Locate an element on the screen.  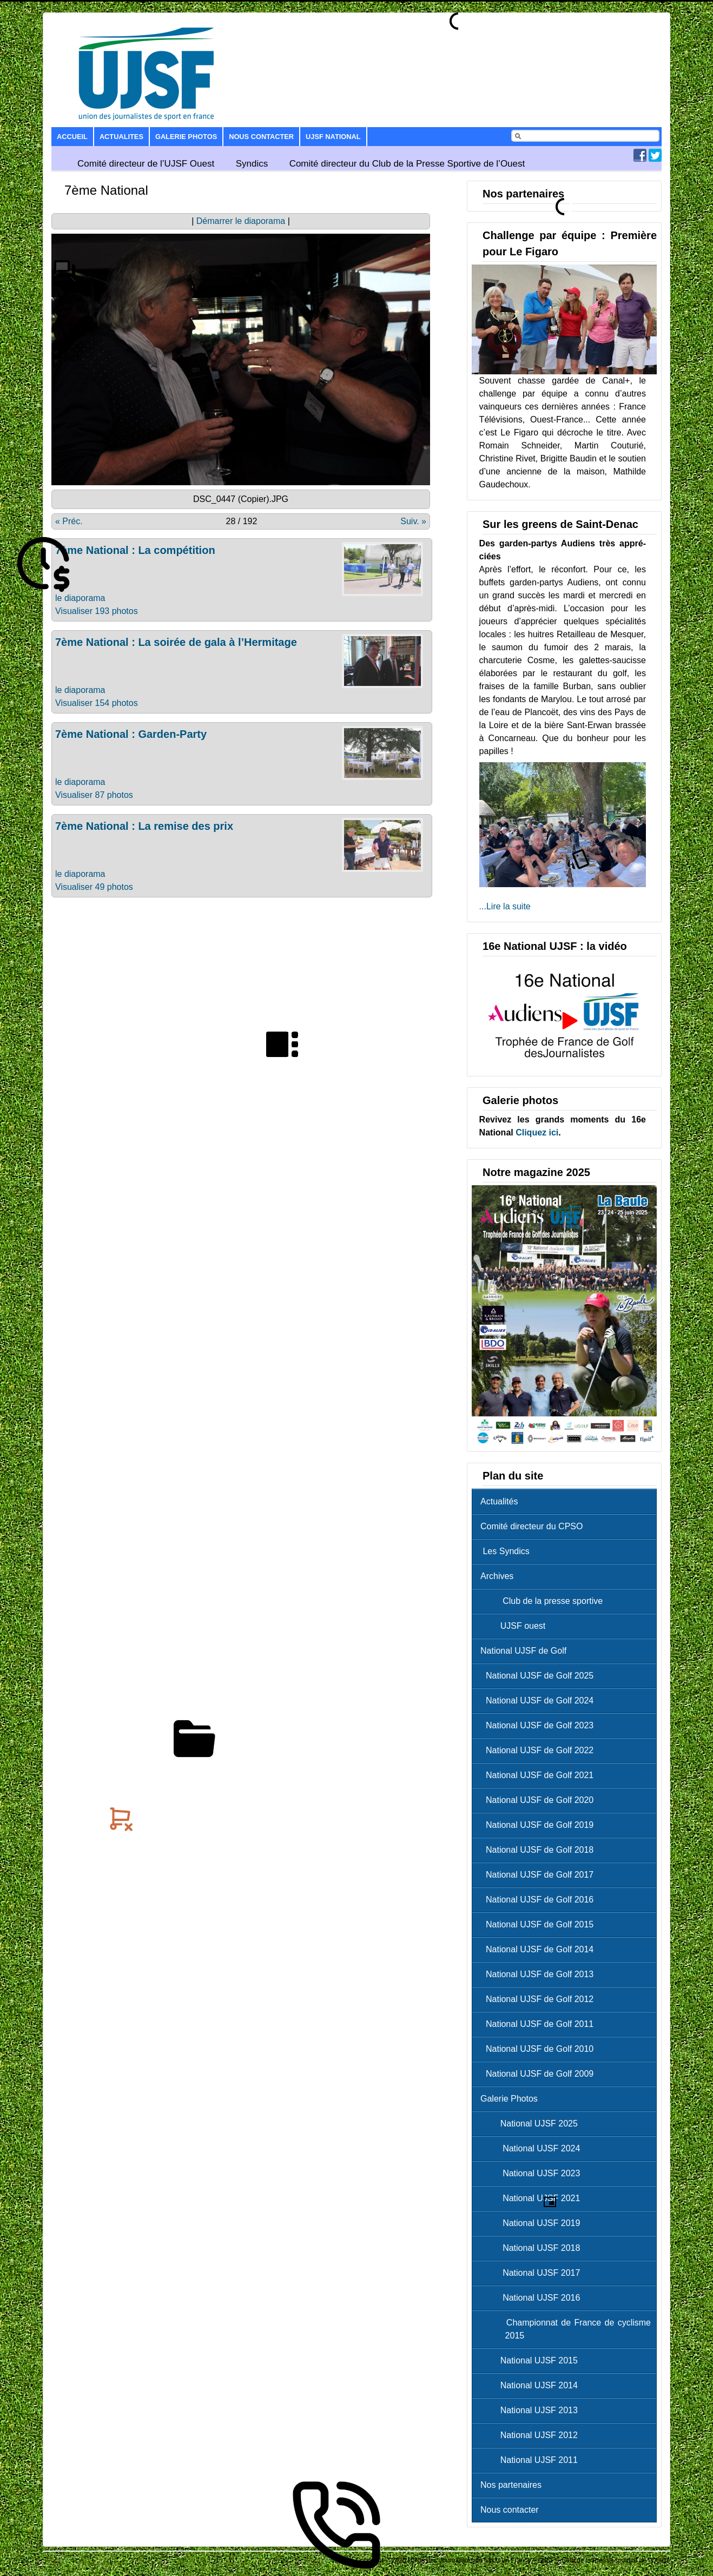
make a phone call is located at coordinates (336, 2525).